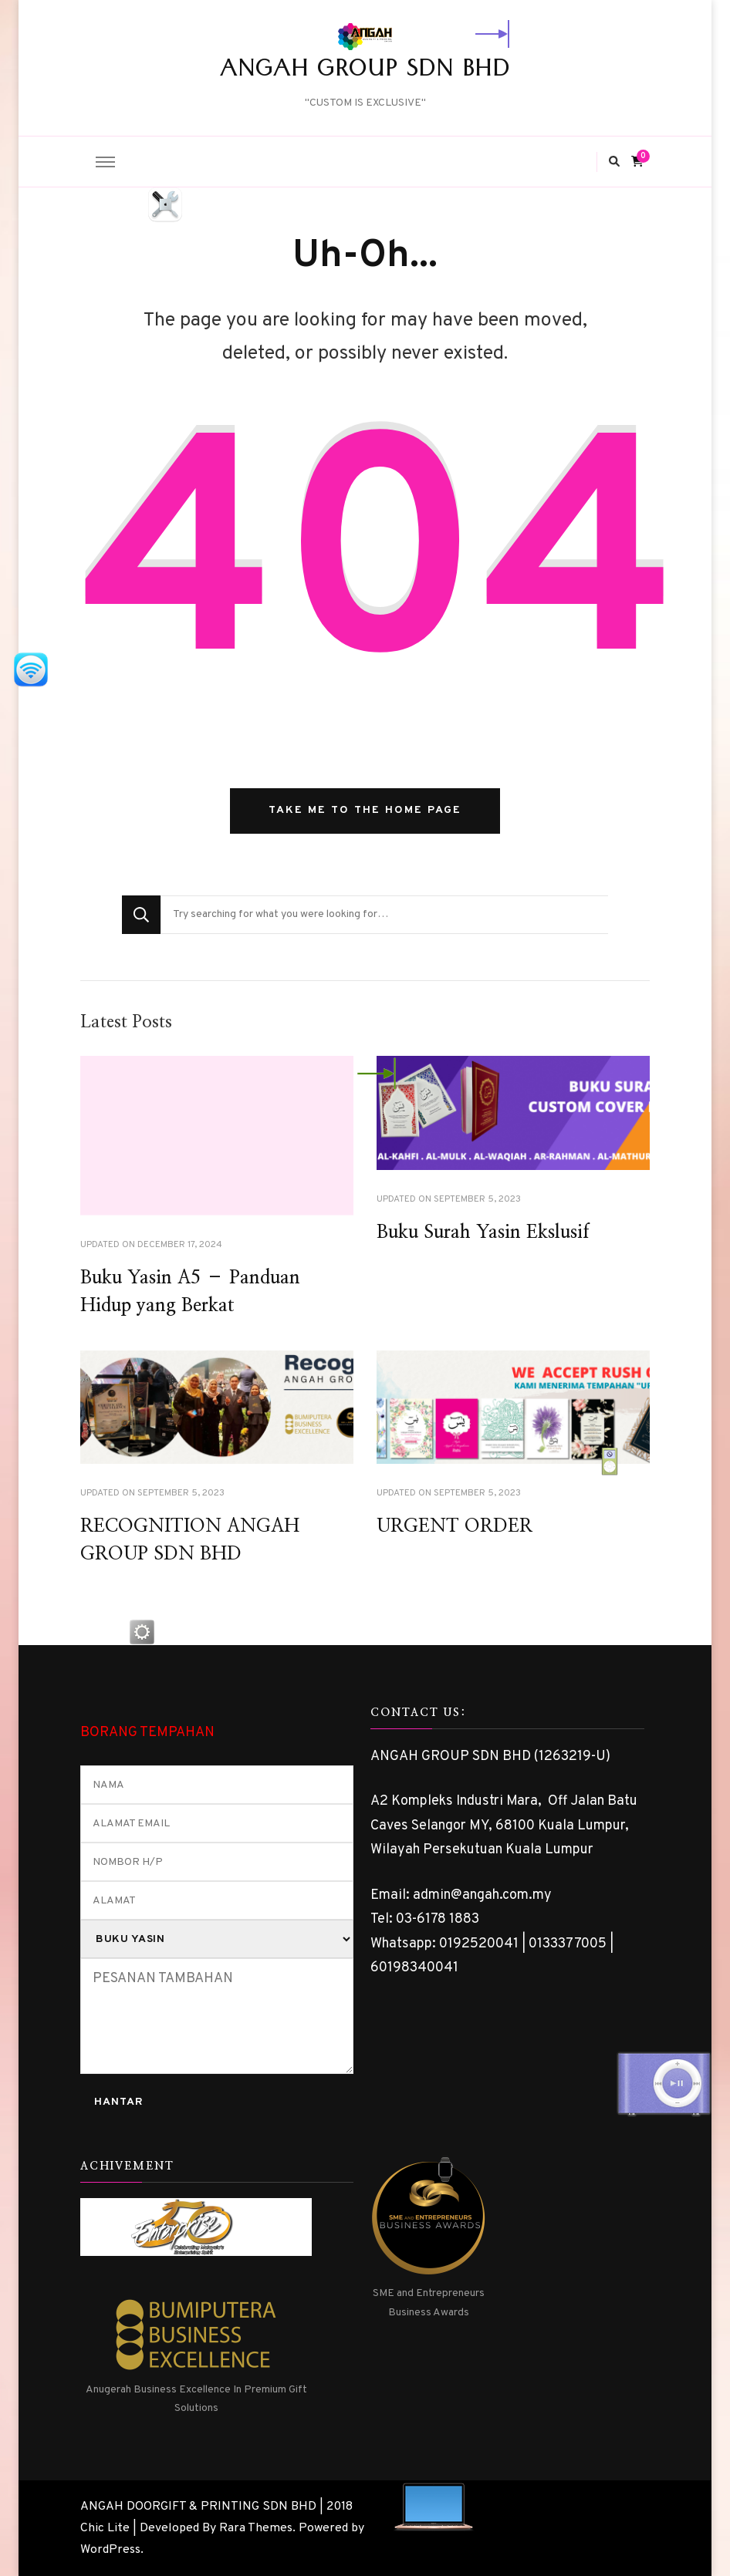  What do you see at coordinates (165, 204) in the screenshot?
I see `manage expansion card and slot settings` at bounding box center [165, 204].